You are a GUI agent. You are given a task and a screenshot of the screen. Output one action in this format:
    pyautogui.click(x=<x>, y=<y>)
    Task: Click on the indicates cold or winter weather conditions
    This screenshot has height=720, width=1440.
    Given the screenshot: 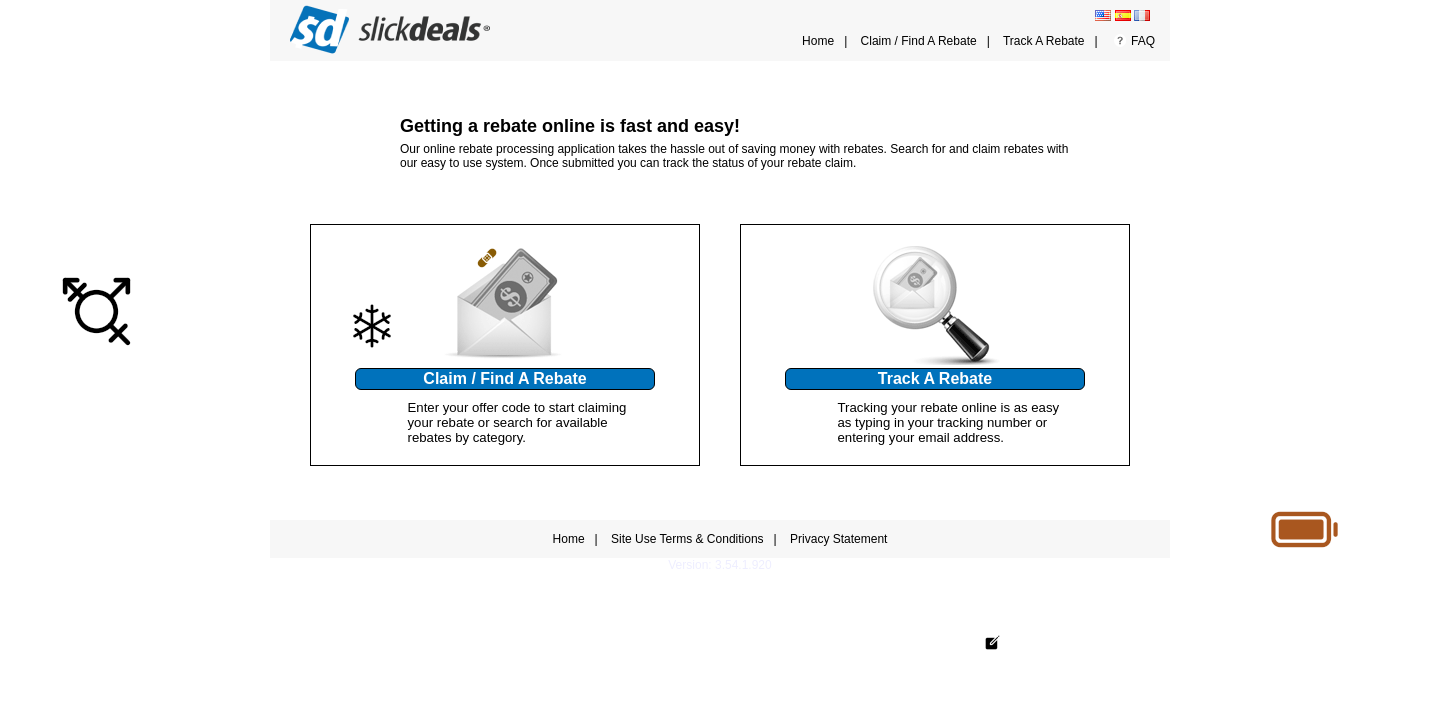 What is the action you would take?
    pyautogui.click(x=372, y=326)
    